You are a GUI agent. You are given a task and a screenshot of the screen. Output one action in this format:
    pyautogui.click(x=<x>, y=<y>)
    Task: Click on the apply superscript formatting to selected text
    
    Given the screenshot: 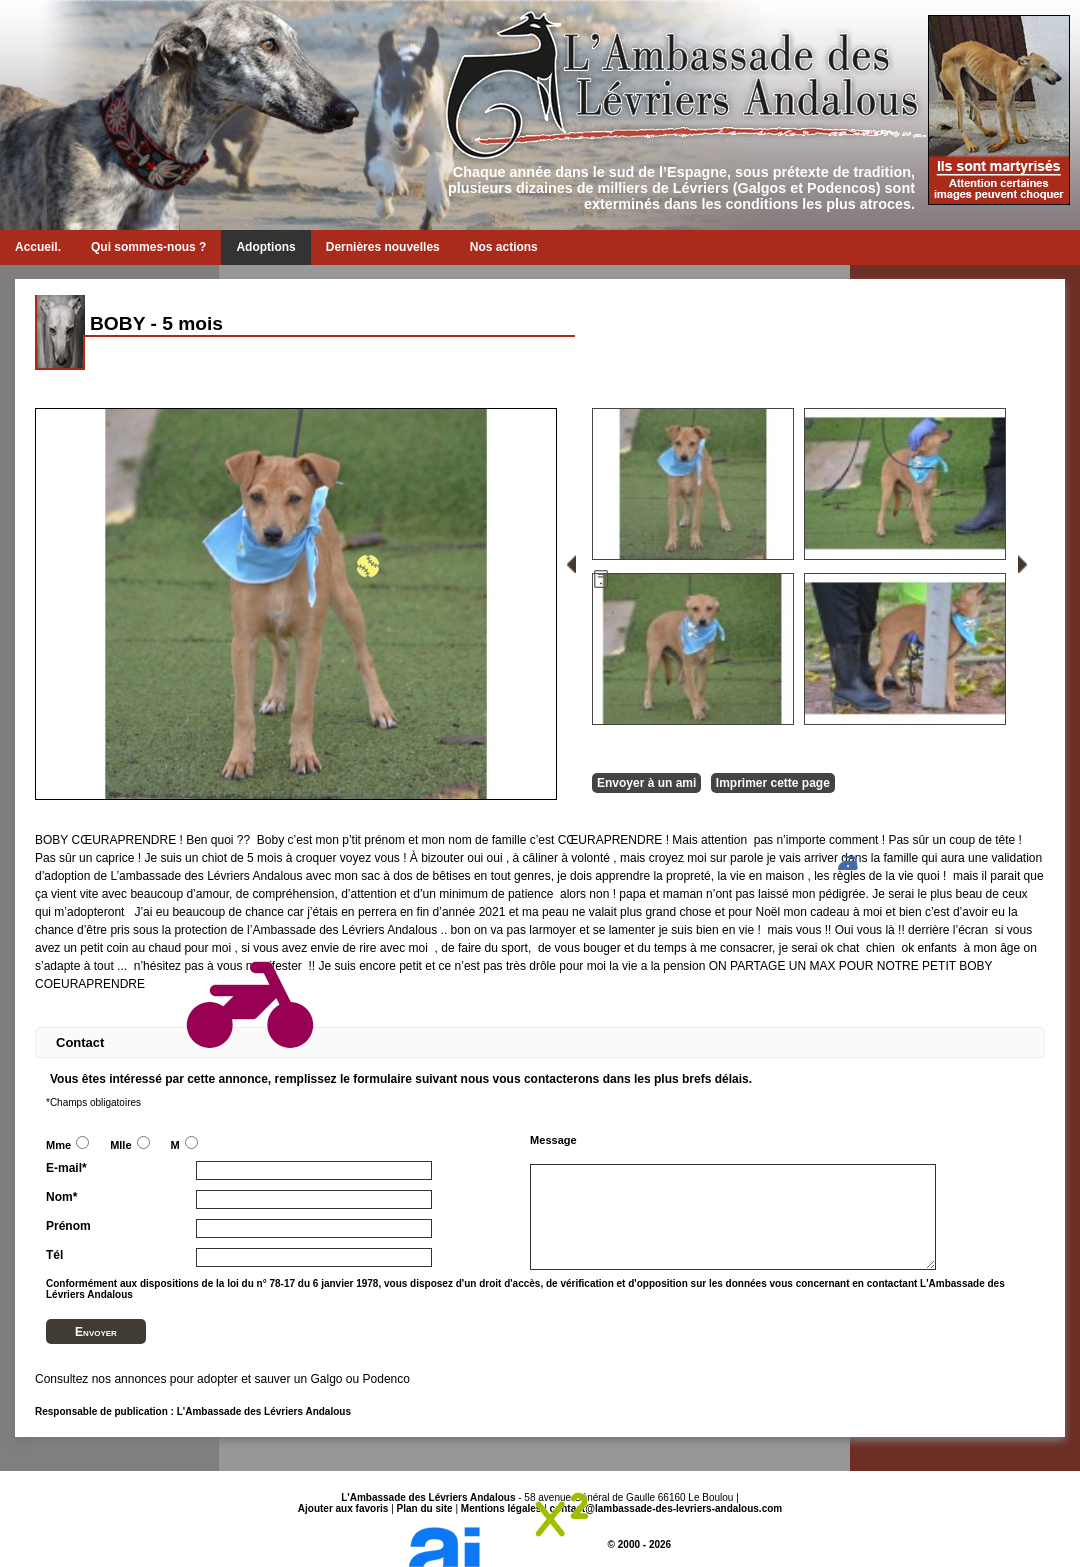 What is the action you would take?
    pyautogui.click(x=559, y=1519)
    